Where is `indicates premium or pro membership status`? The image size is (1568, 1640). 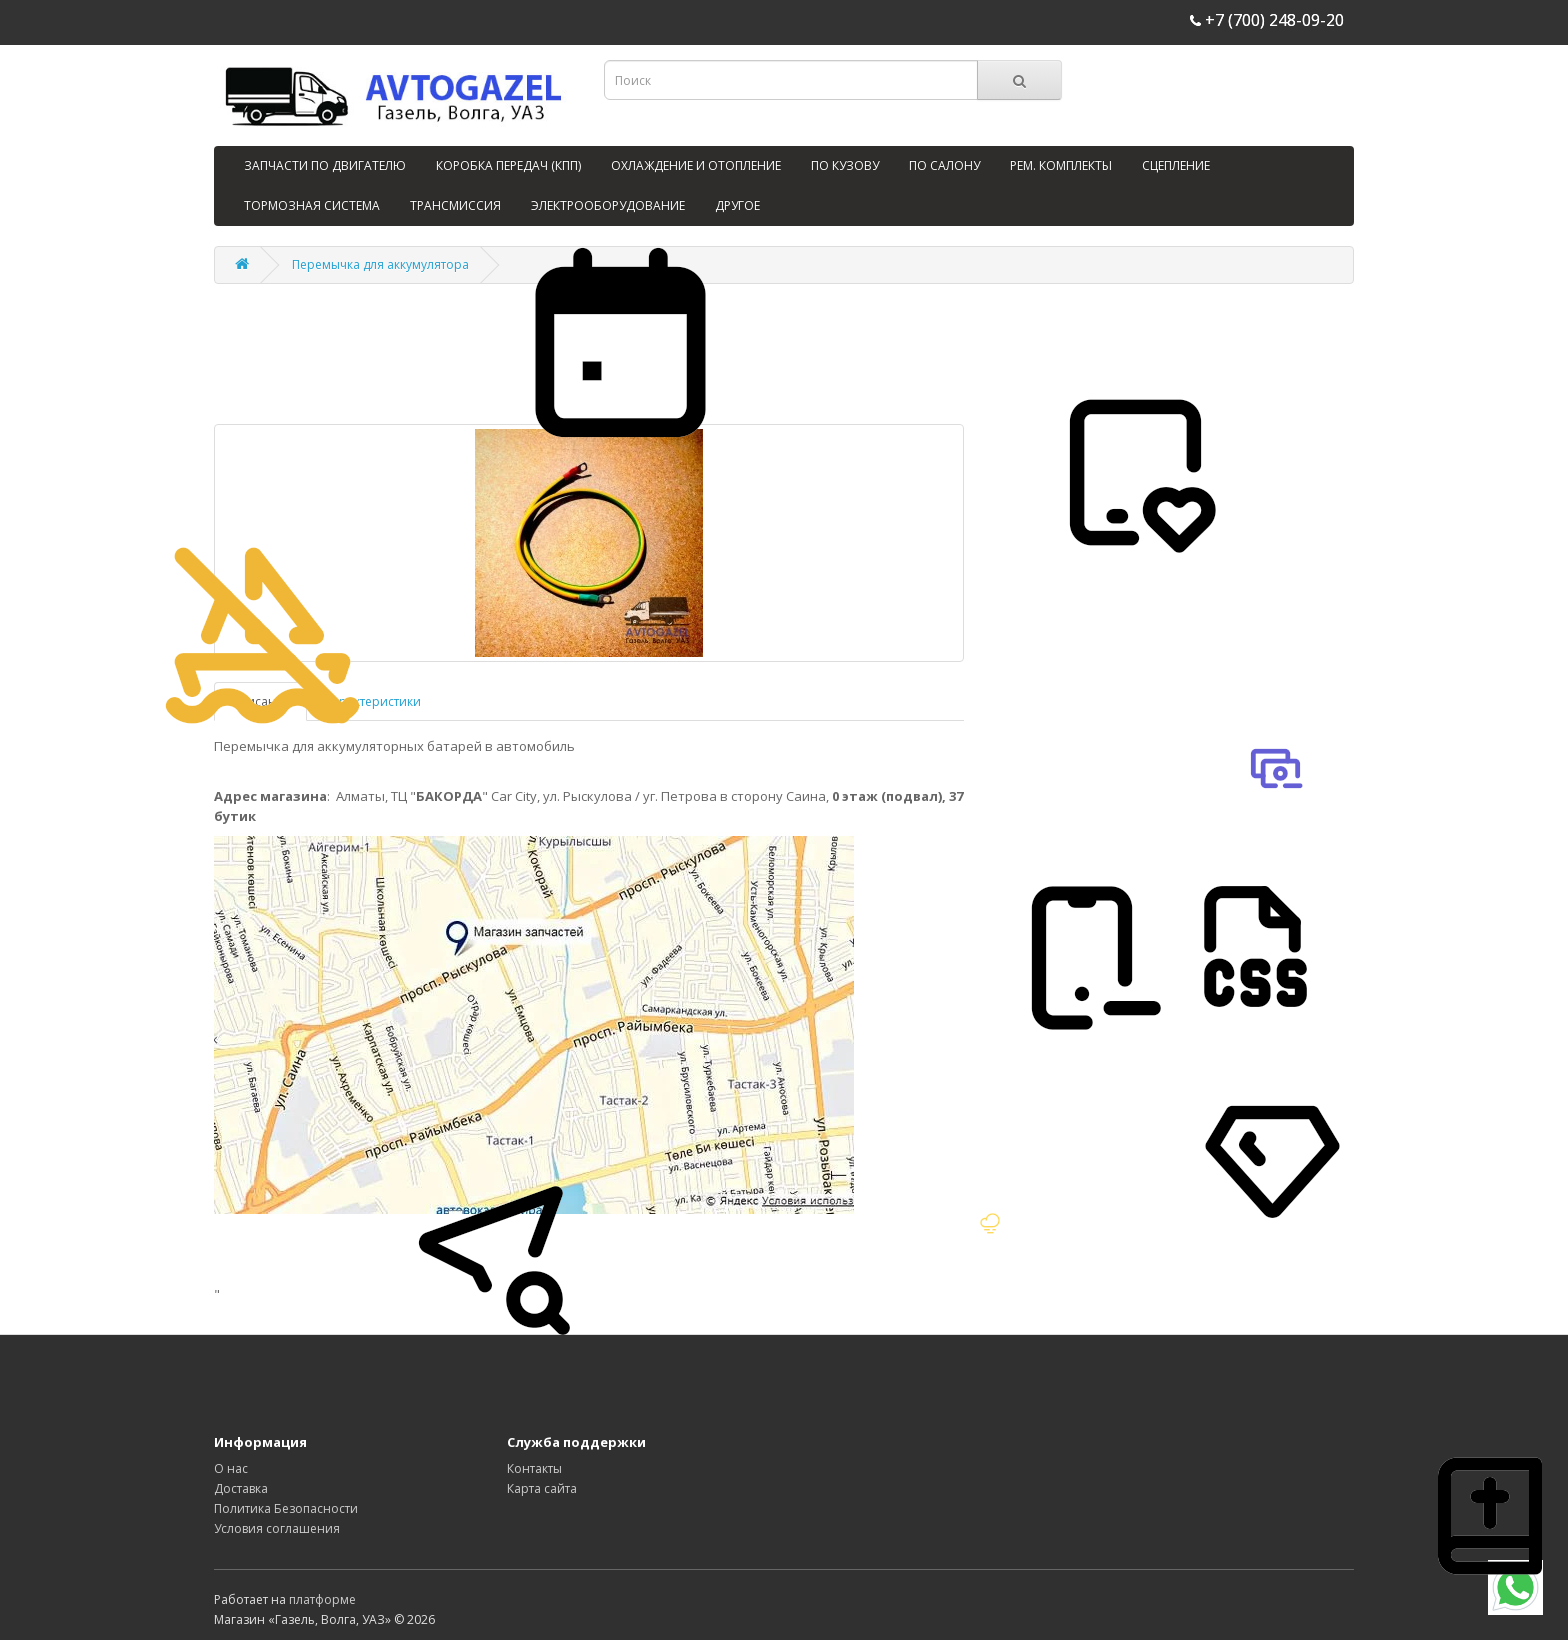
indicates premium or pro membership status is located at coordinates (1272, 1159).